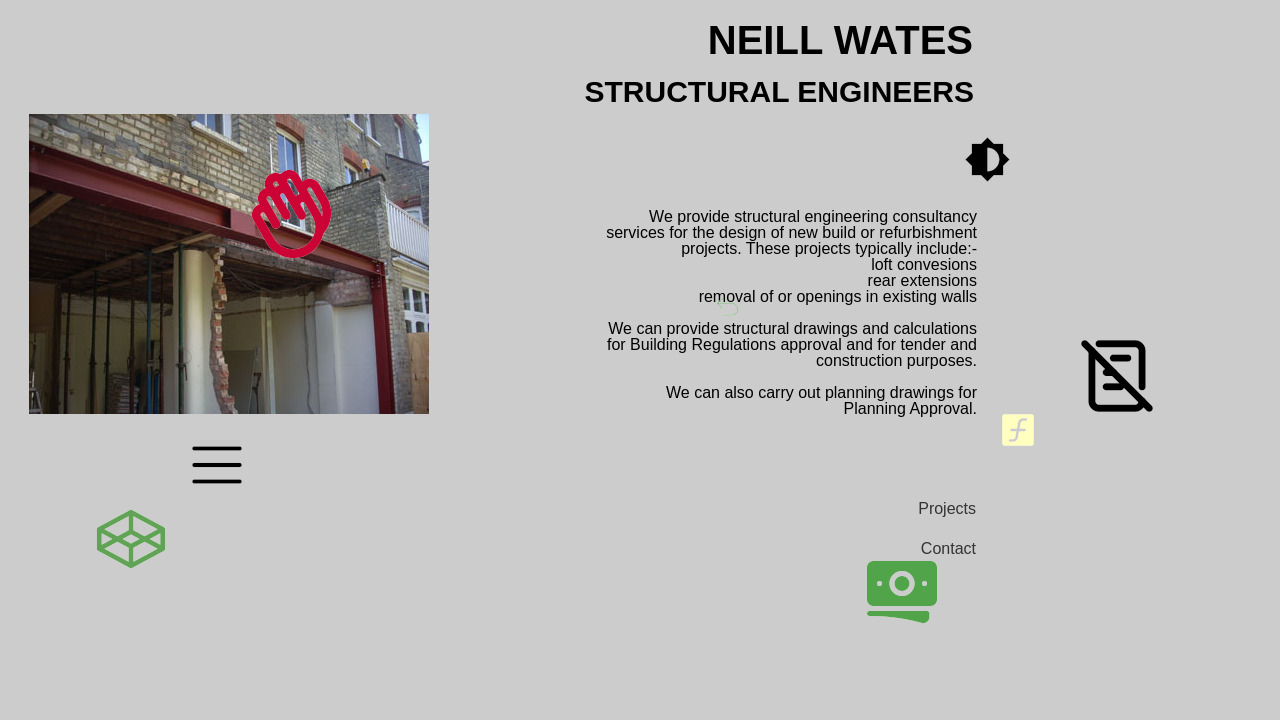 The height and width of the screenshot is (720, 1280). Describe the element at coordinates (1117, 376) in the screenshot. I see `notes feature disabled` at that location.